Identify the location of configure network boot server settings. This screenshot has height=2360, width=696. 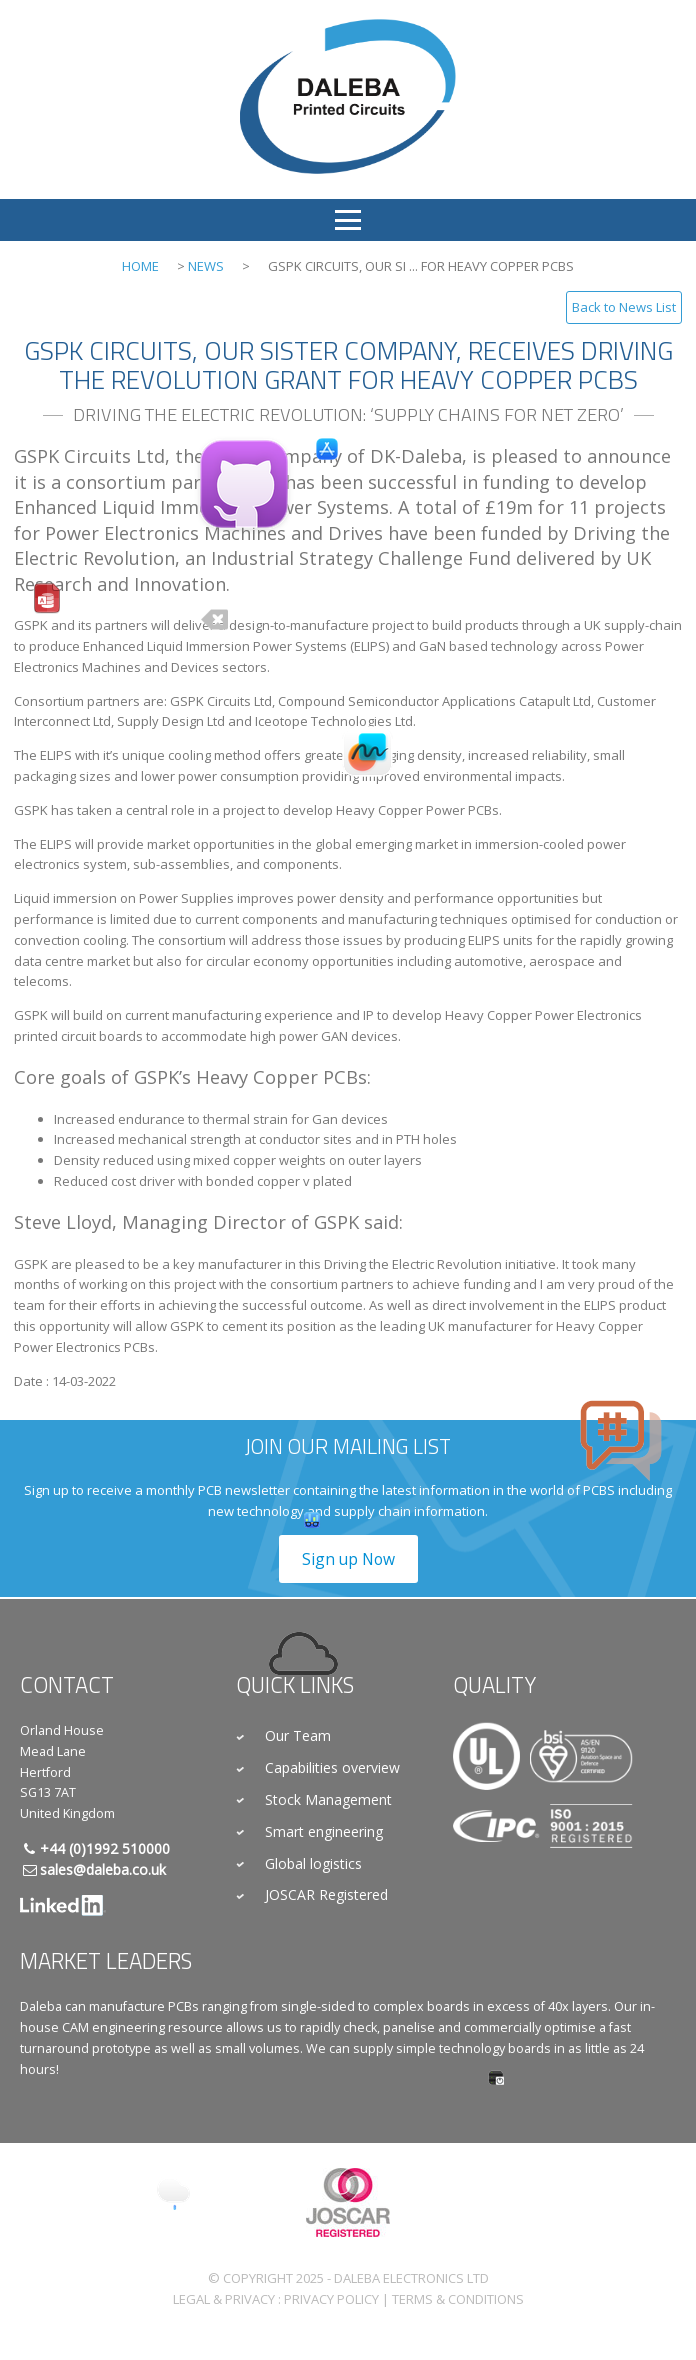
(496, 2078).